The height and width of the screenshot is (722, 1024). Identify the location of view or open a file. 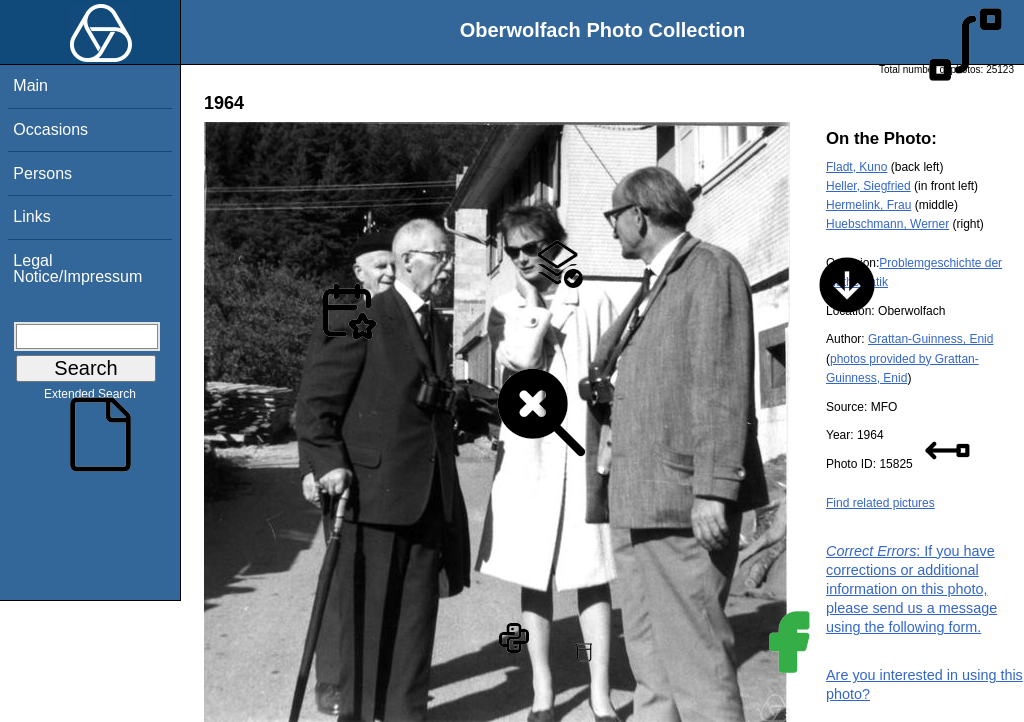
(100, 434).